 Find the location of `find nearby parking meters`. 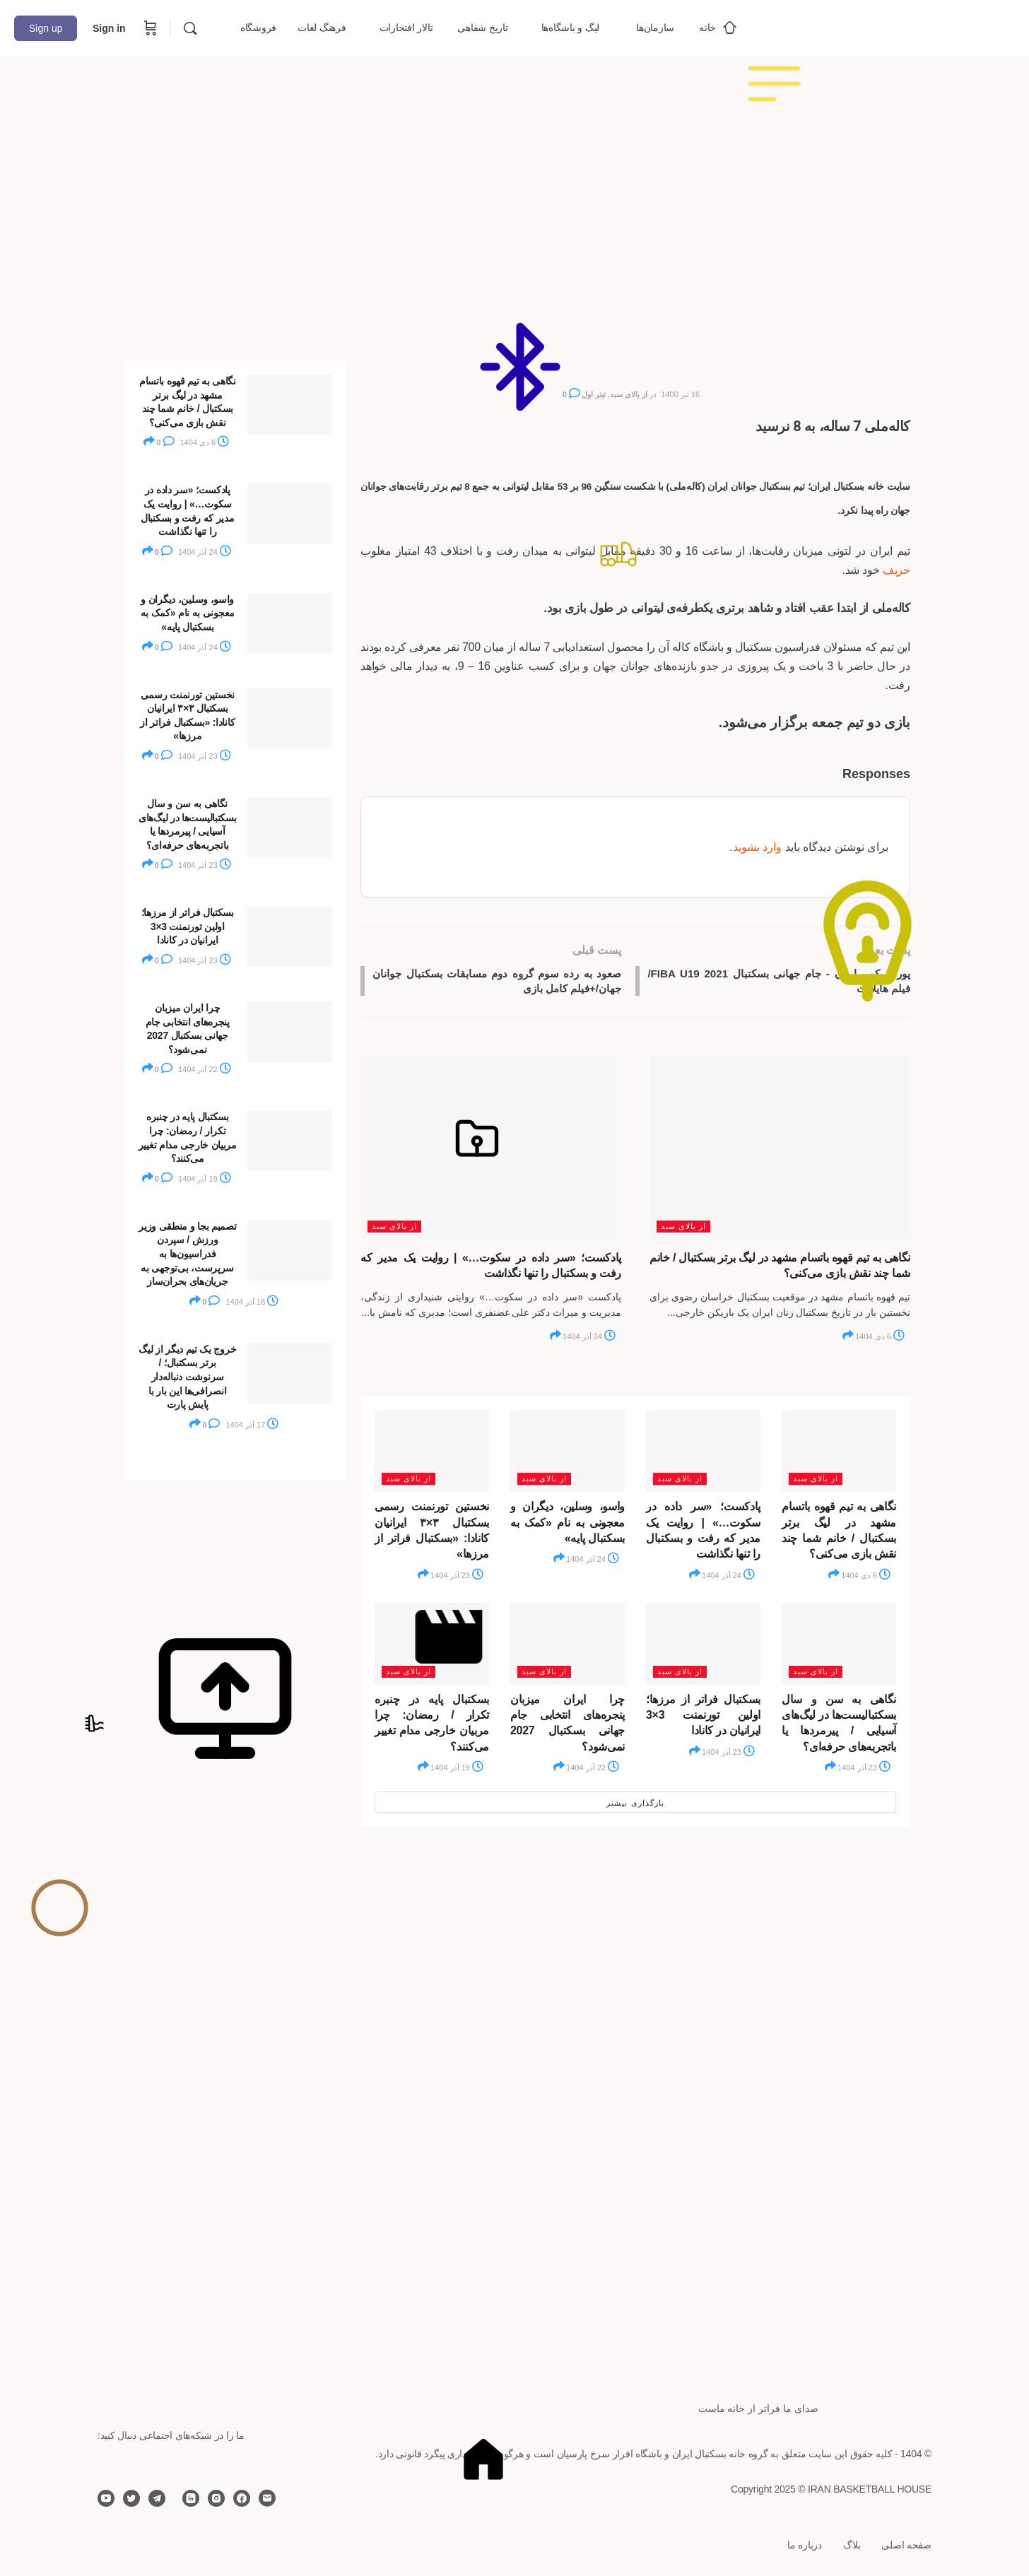

find nearby parking meters is located at coordinates (867, 941).